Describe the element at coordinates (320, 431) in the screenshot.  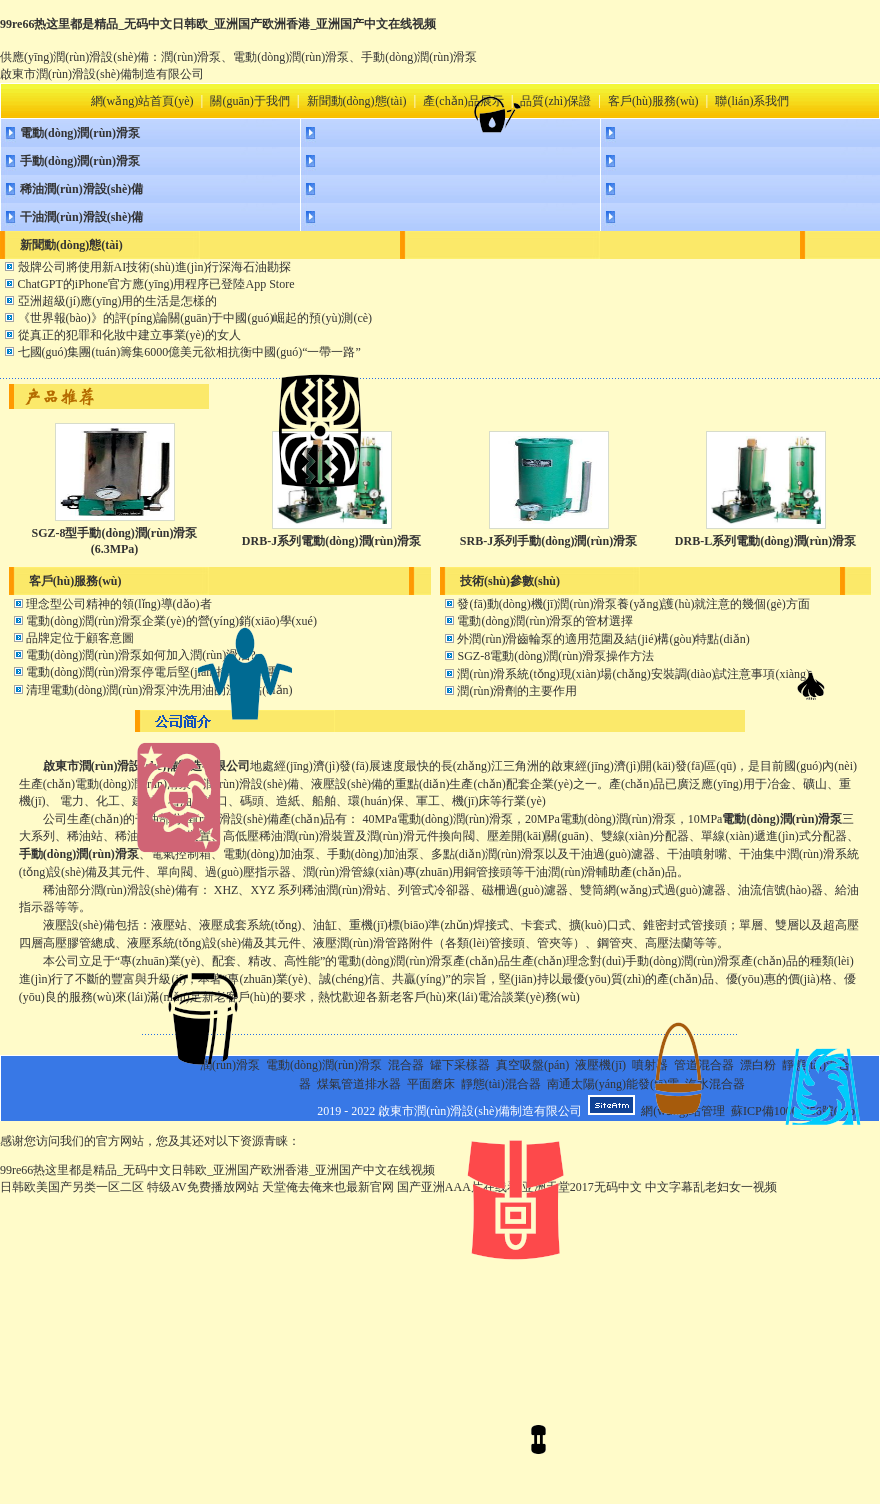
I see `access defense or shield abilities in a game` at that location.